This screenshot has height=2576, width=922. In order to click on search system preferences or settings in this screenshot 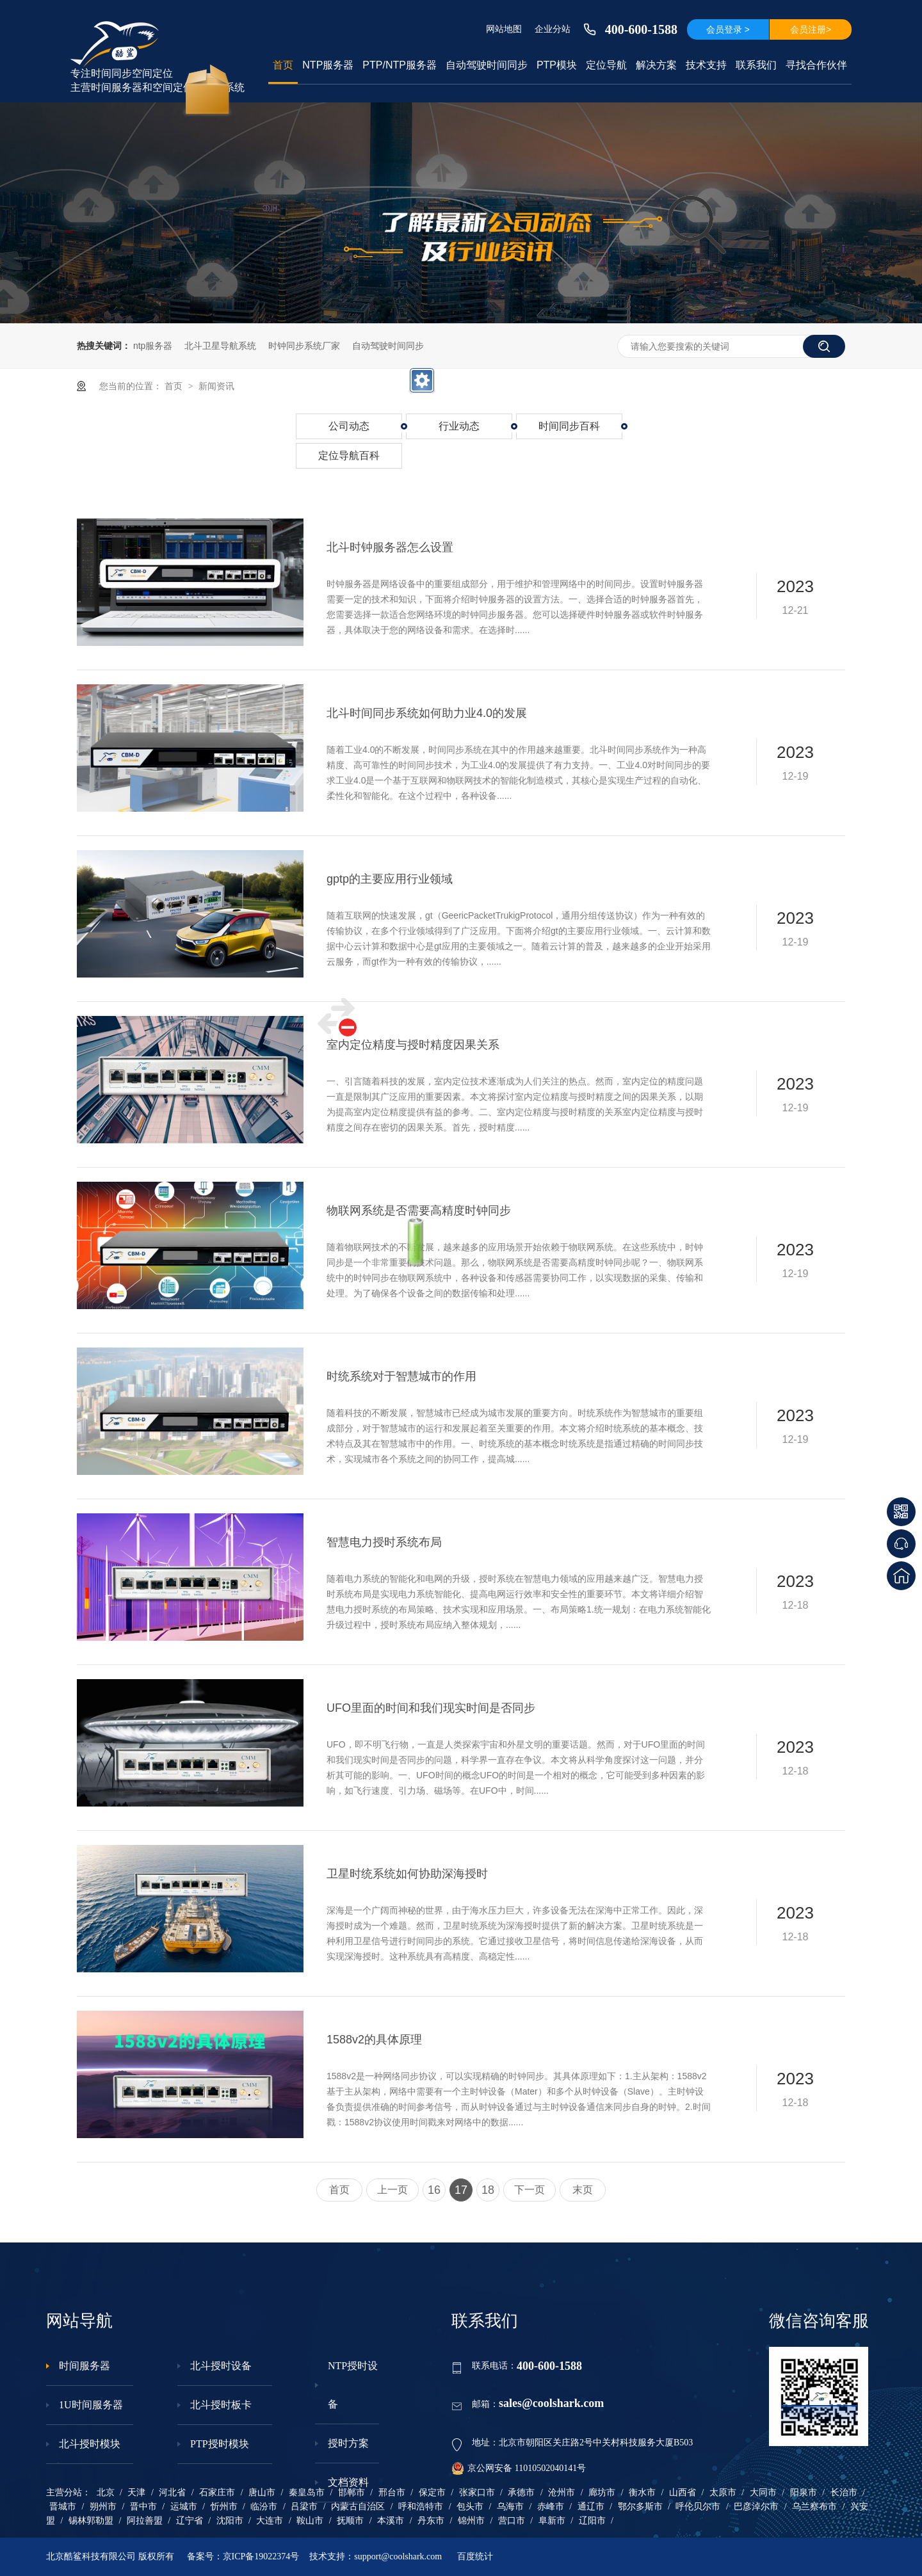, I will do `click(697, 225)`.